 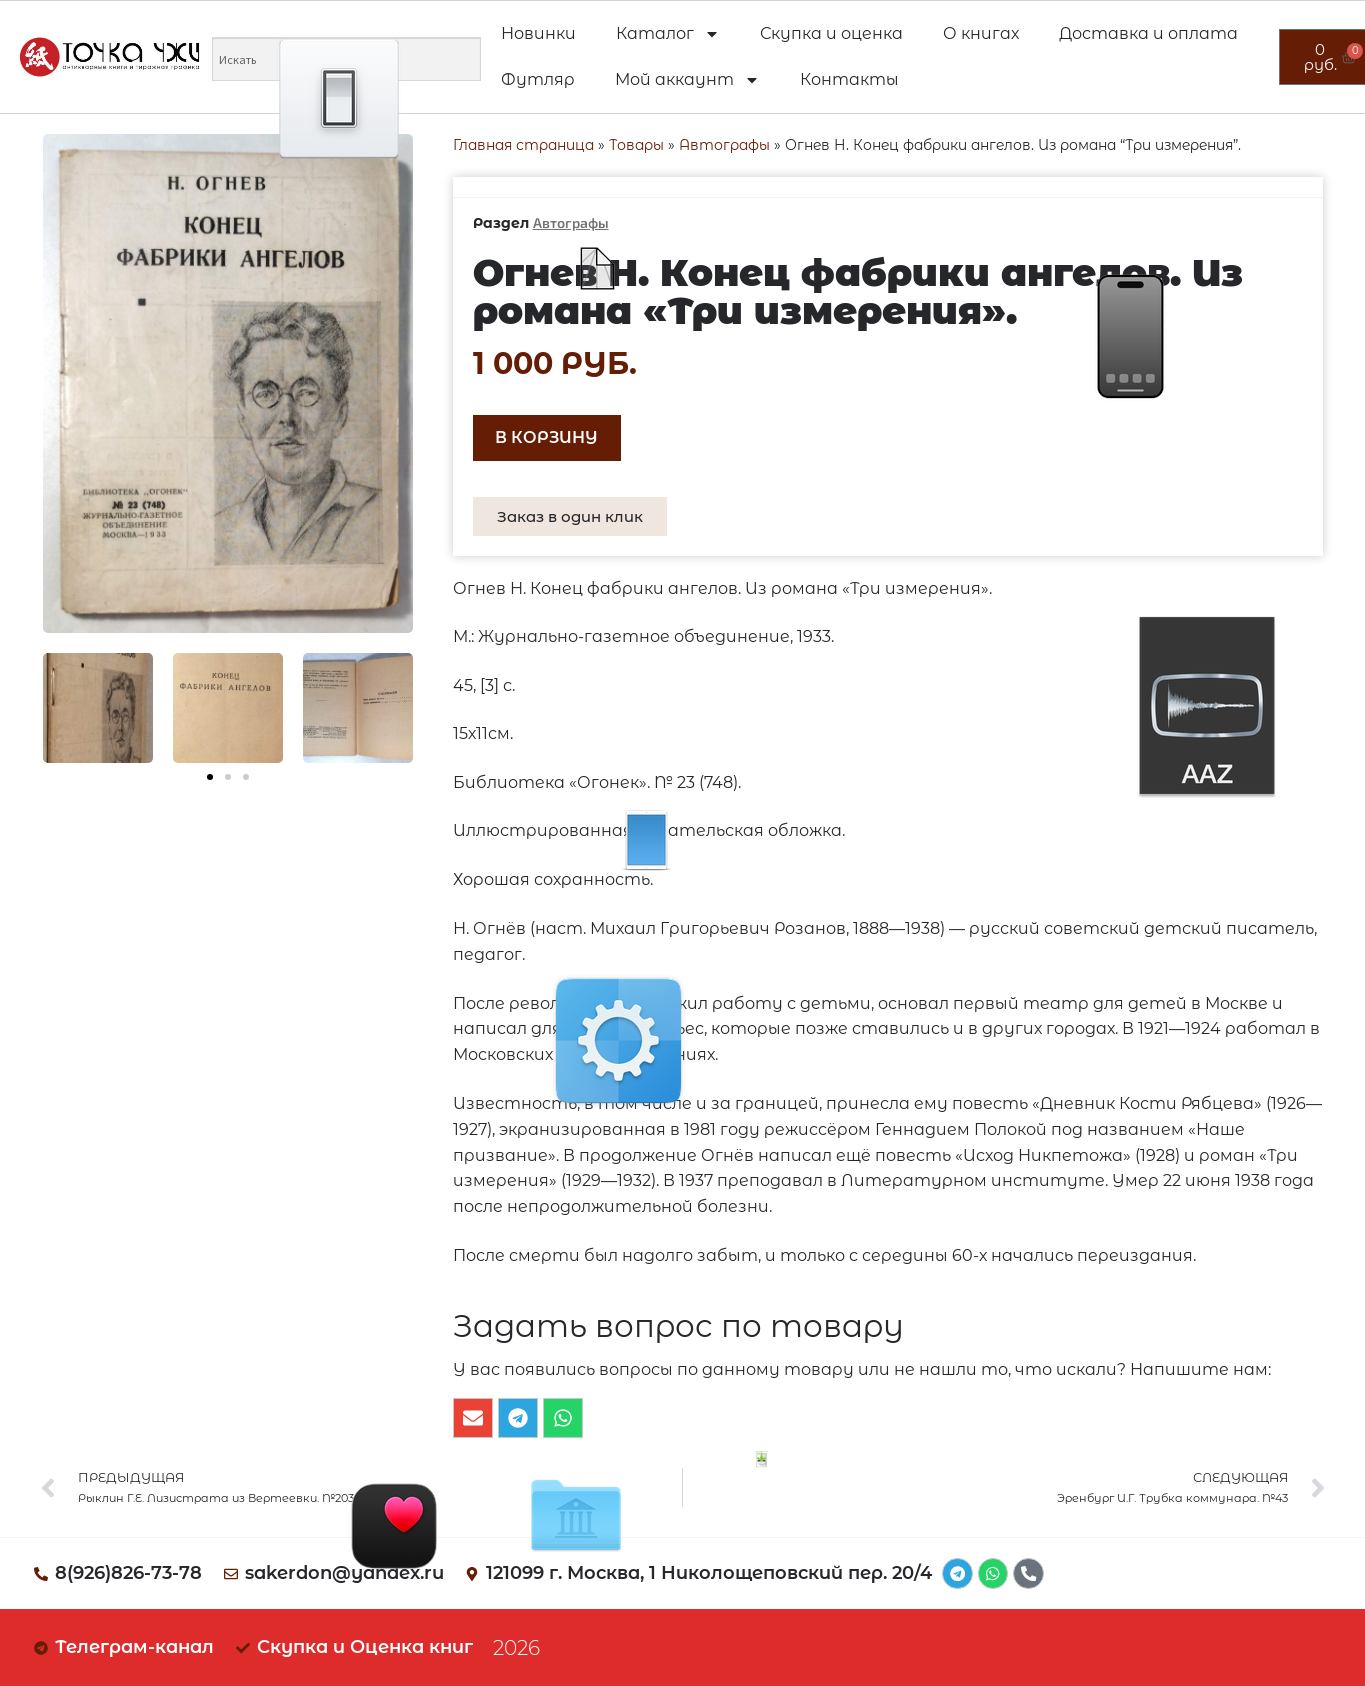 I want to click on access general system settings, so click(x=339, y=99).